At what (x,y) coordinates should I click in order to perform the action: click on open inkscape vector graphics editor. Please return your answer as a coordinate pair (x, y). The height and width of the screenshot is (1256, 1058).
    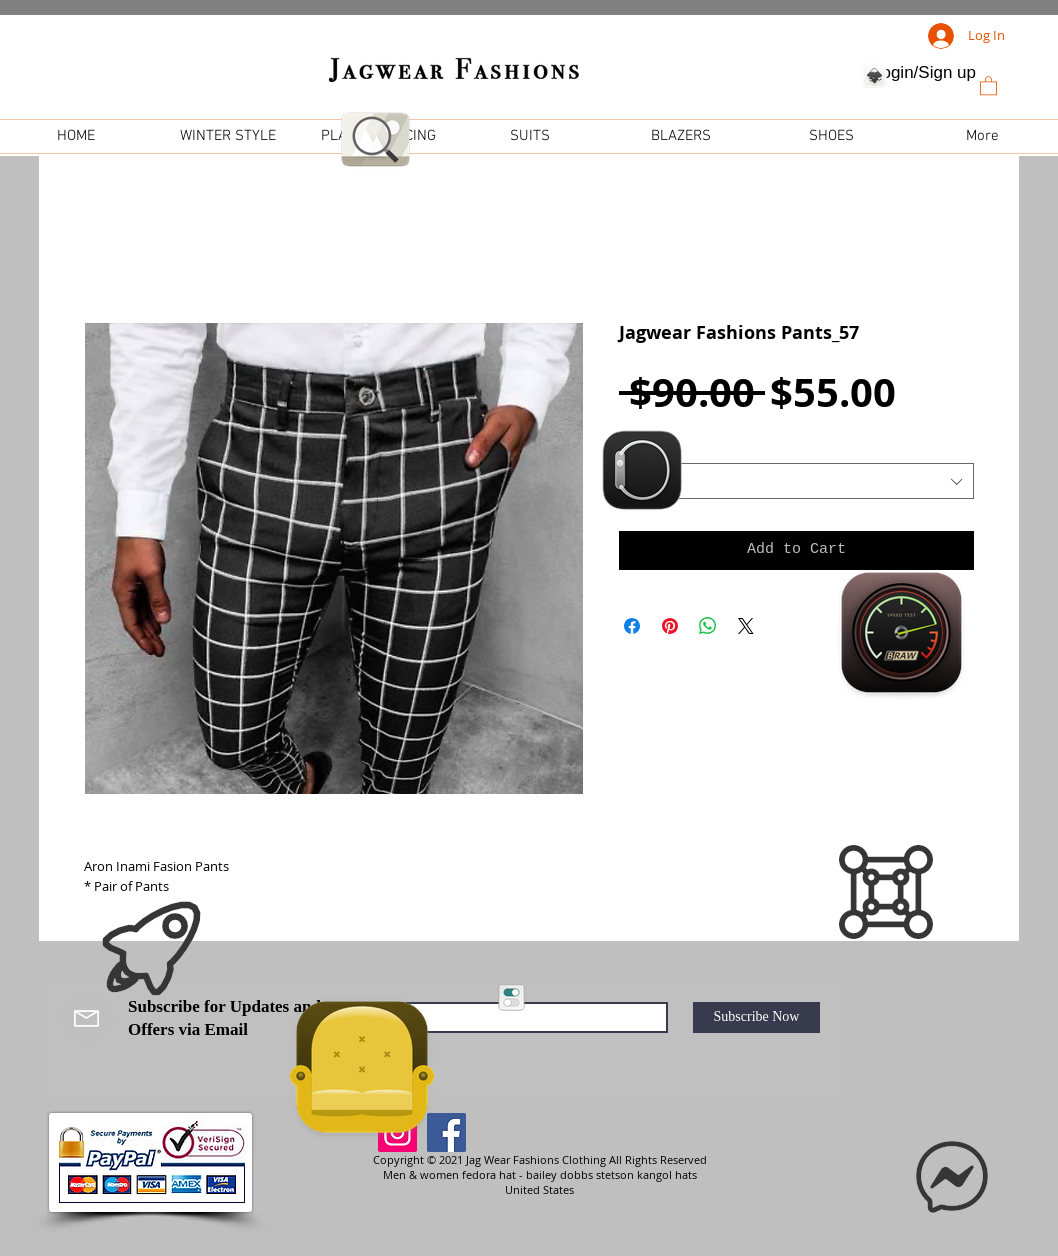
    Looking at the image, I should click on (874, 75).